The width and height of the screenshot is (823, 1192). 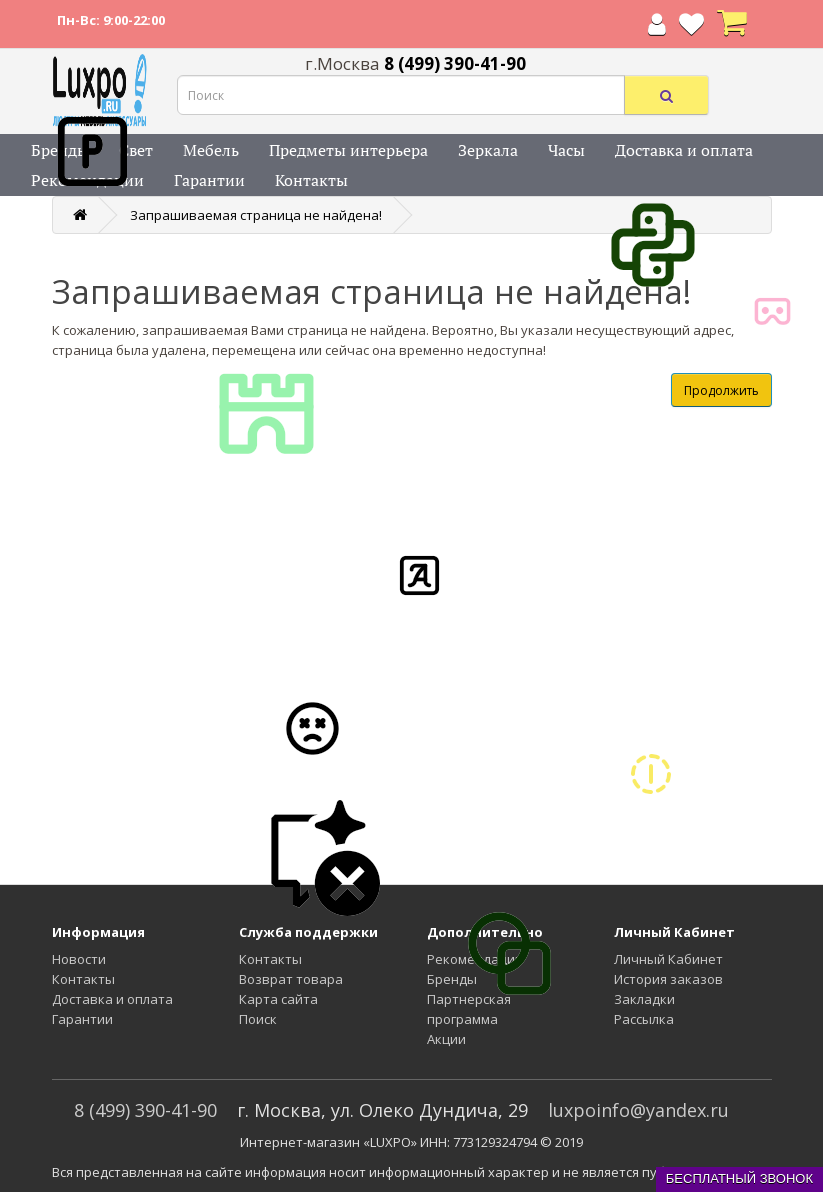 What do you see at coordinates (322, 858) in the screenshot?
I see `ai chat error or failed response` at bounding box center [322, 858].